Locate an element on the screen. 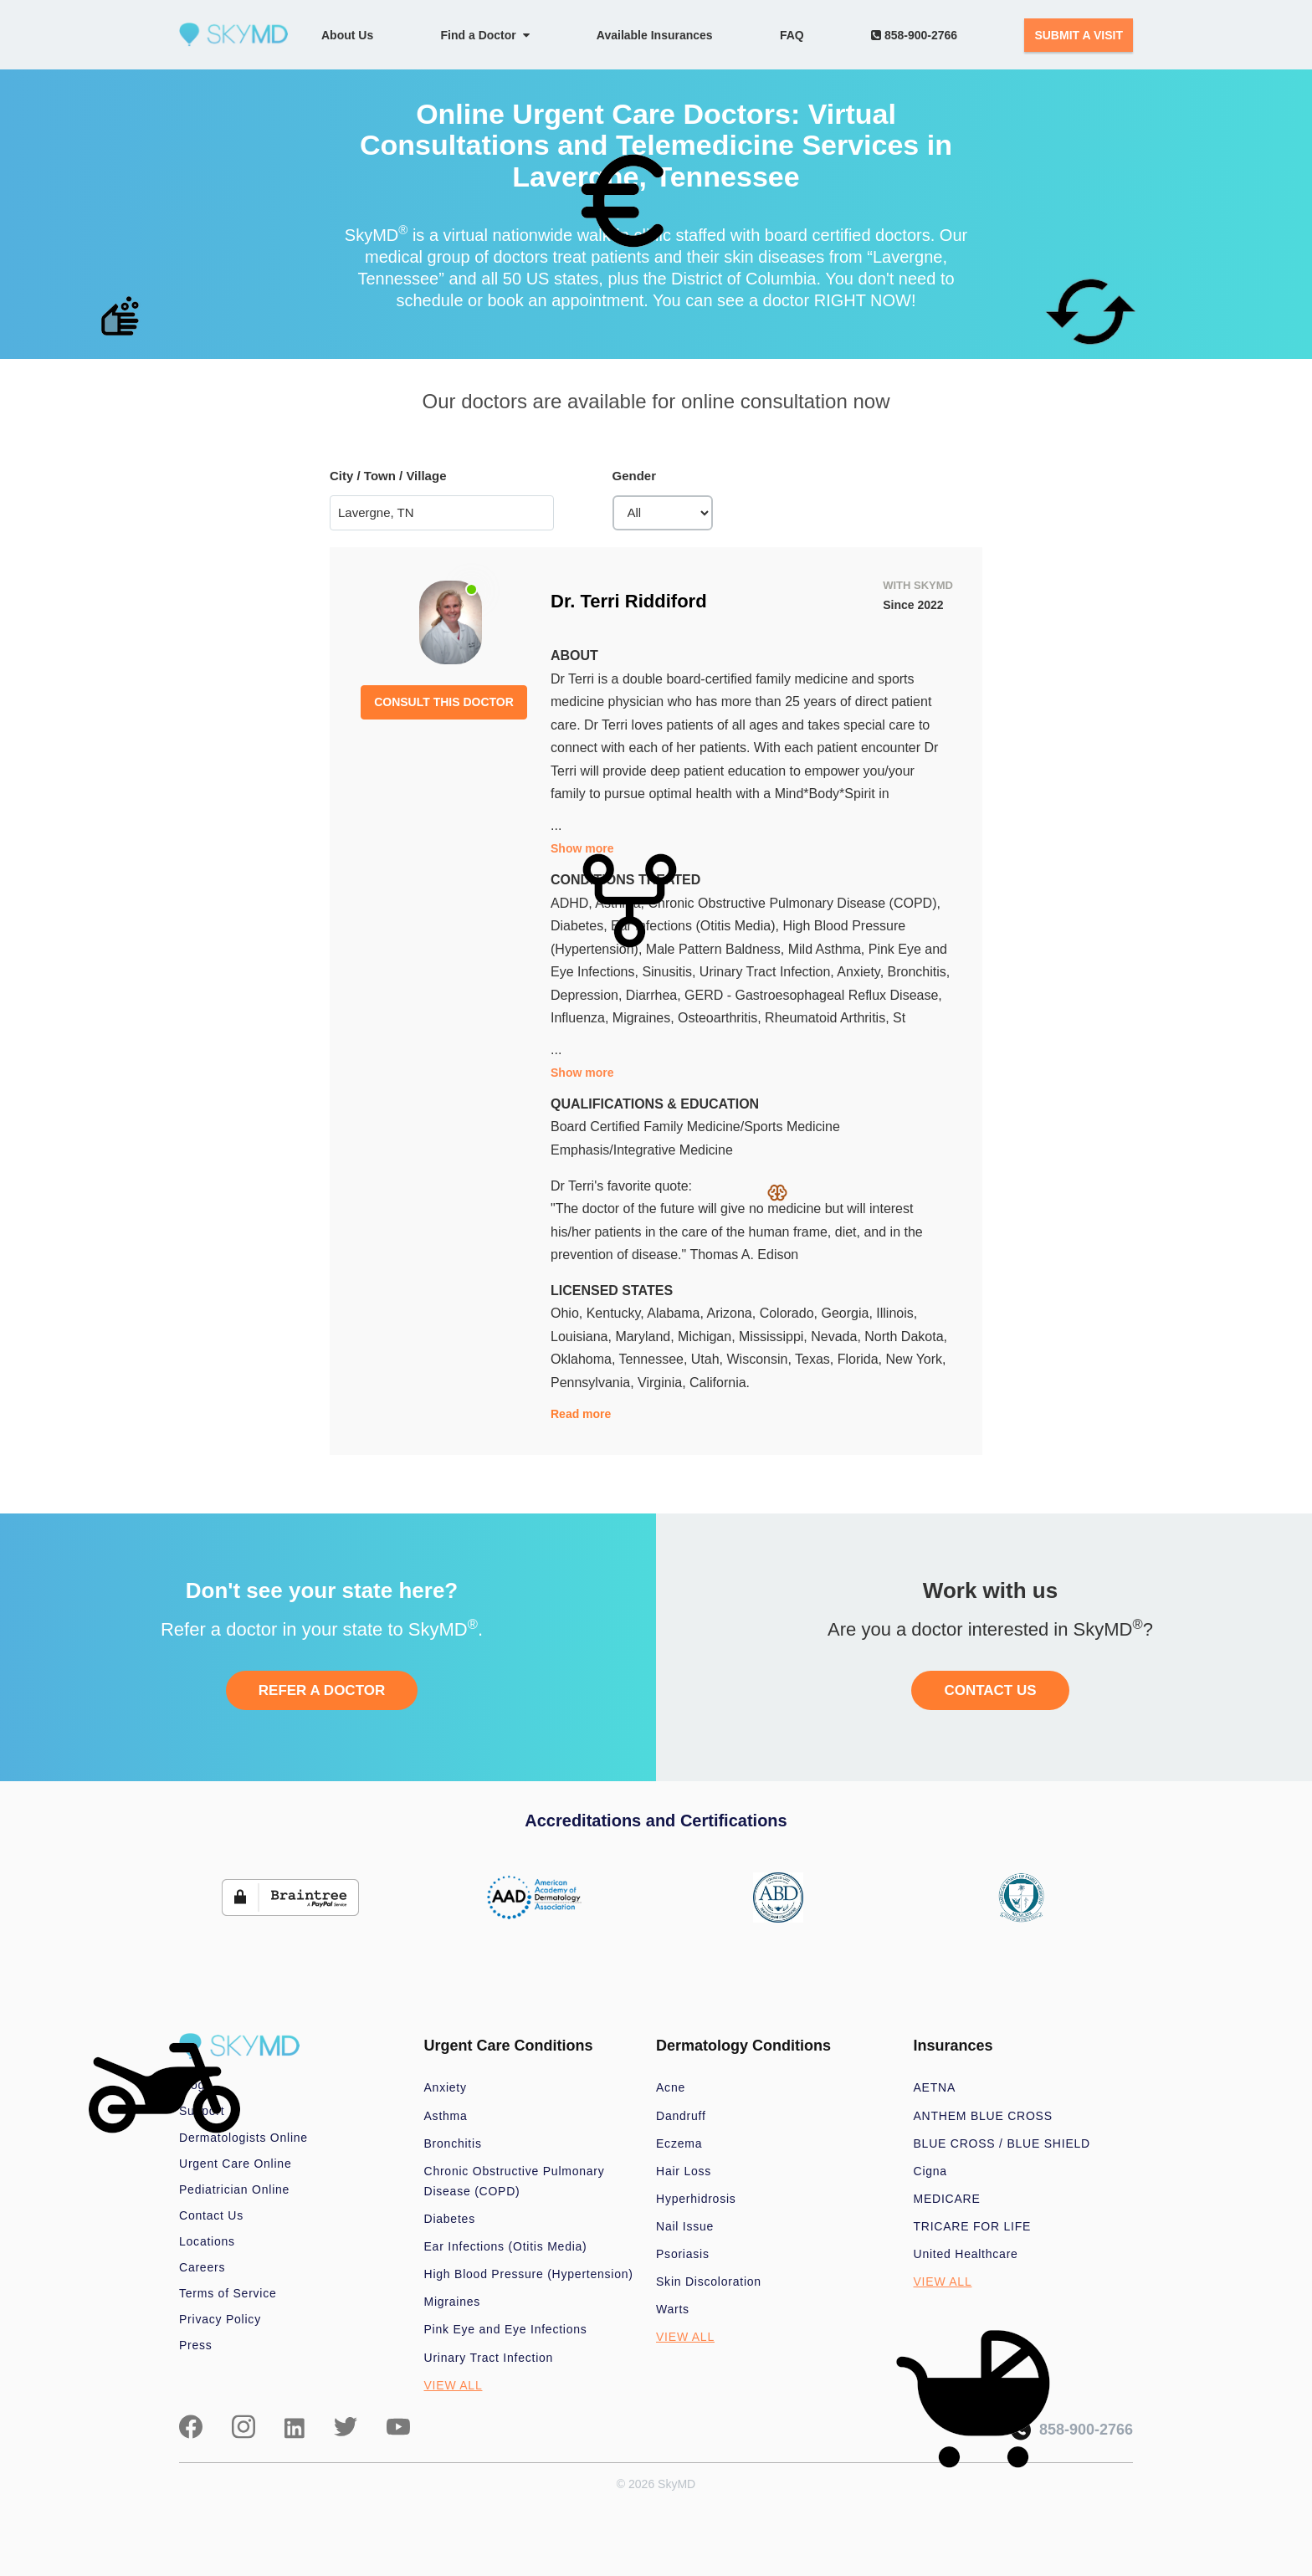 This screenshot has height=2576, width=1312. refresh or reload content is located at coordinates (1090, 311).